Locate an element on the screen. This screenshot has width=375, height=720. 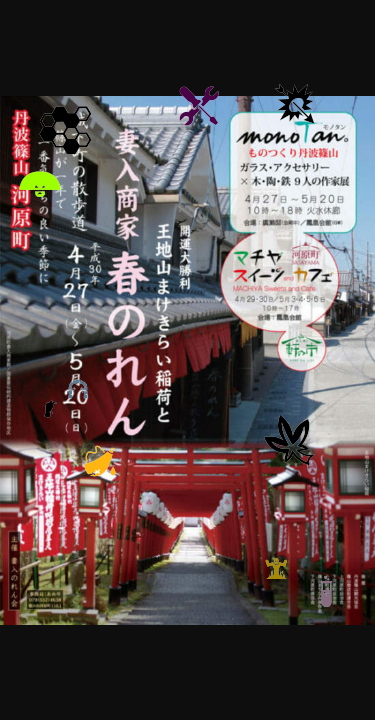
access settings or configuration options is located at coordinates (199, 106).